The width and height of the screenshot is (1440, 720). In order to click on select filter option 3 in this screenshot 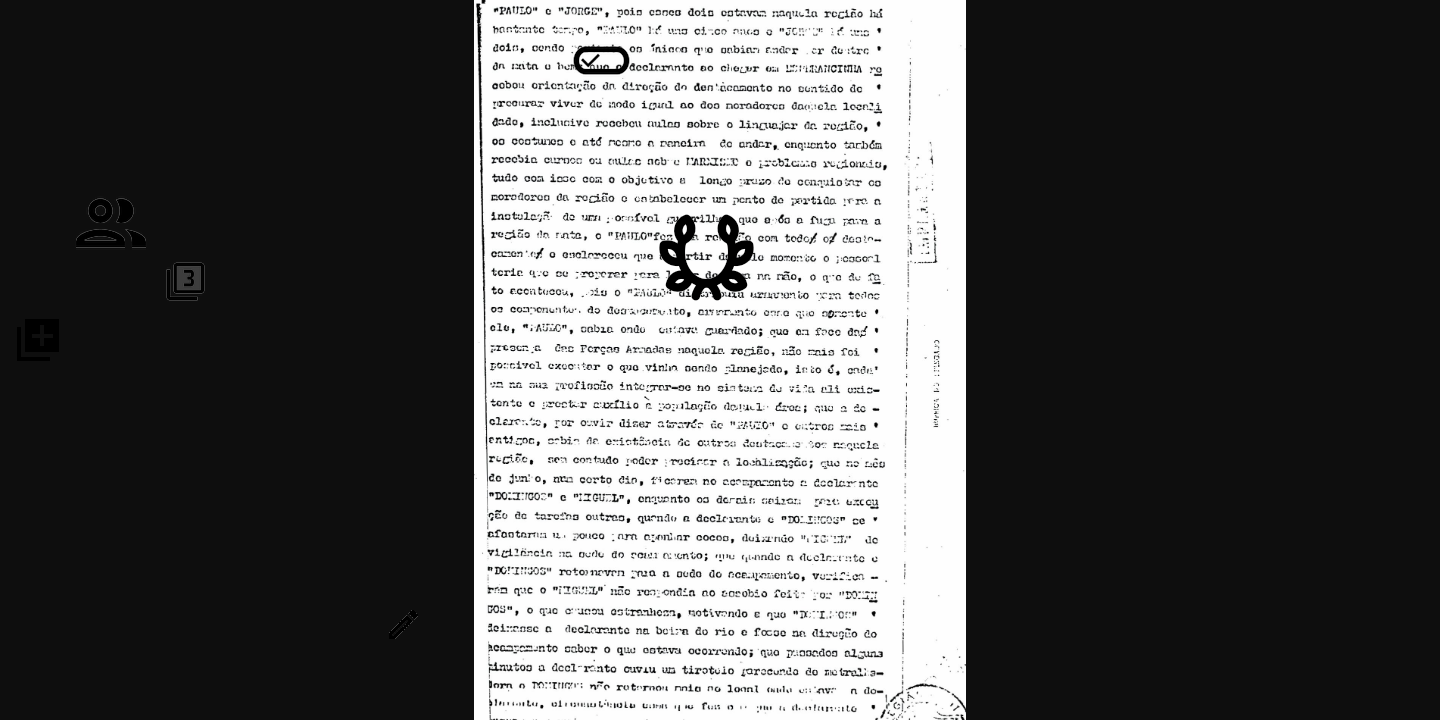, I will do `click(185, 281)`.